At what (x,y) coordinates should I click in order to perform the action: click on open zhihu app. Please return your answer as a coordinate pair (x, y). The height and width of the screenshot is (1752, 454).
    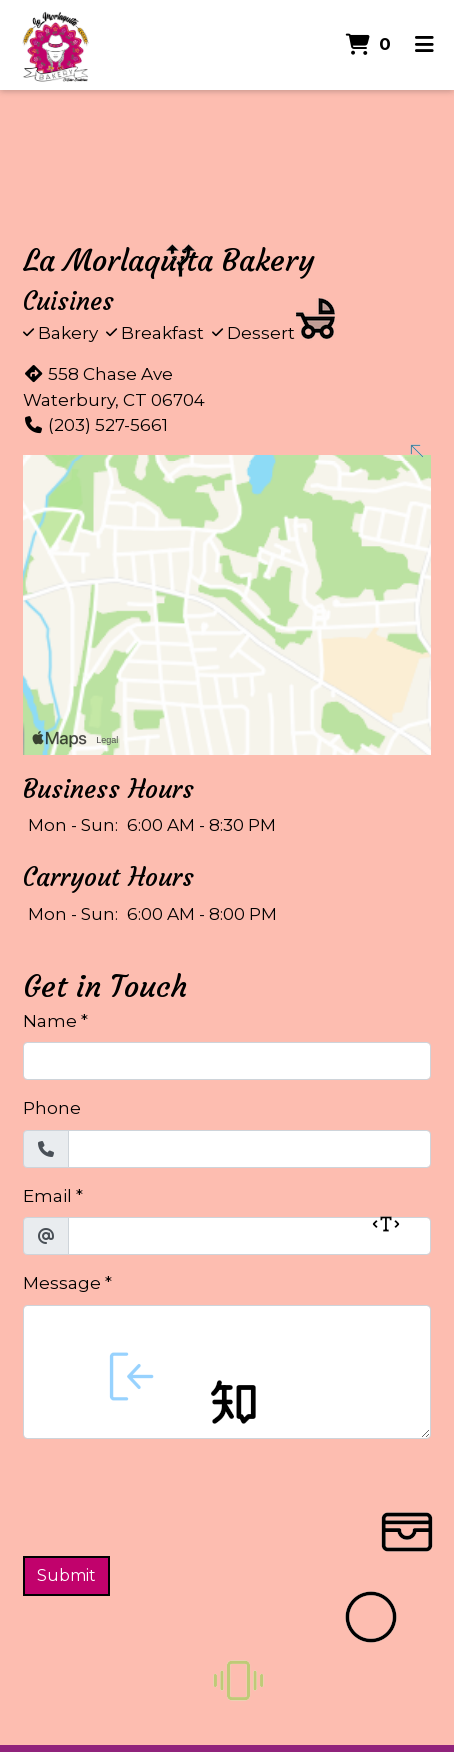
    Looking at the image, I should click on (234, 1402).